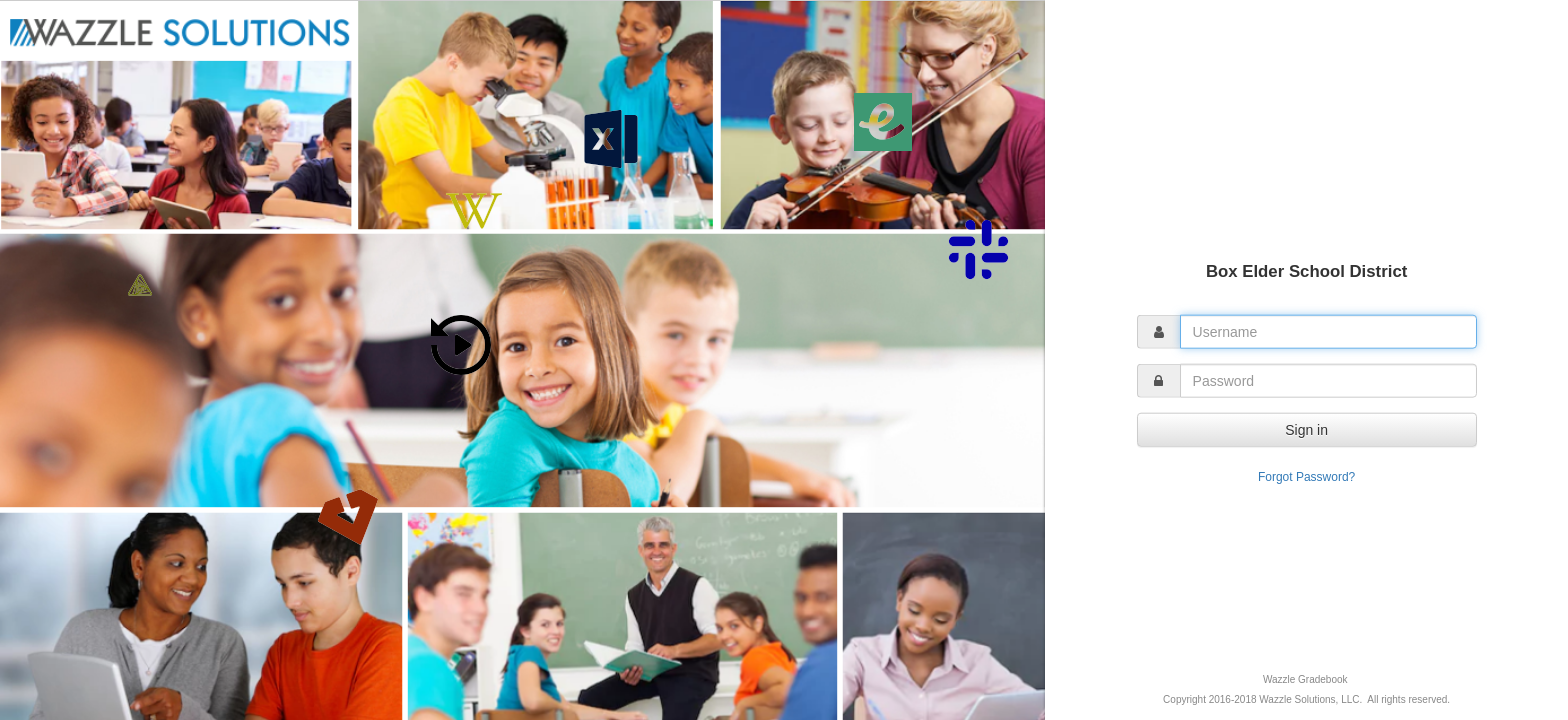 This screenshot has height=720, width=1568. Describe the element at coordinates (348, 517) in the screenshot. I see `open obtainium app` at that location.